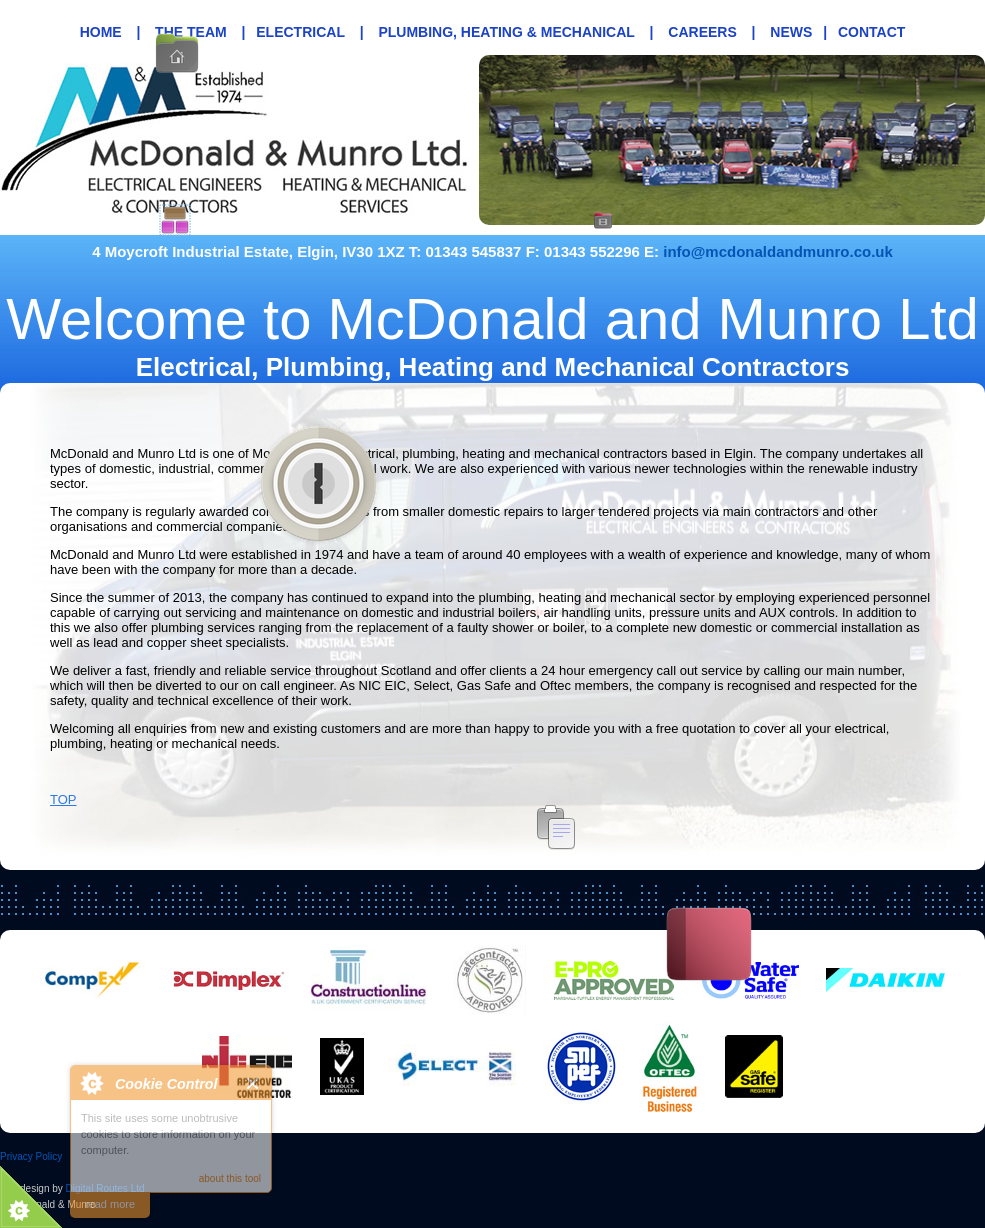 The height and width of the screenshot is (1228, 985). I want to click on access desktop folder contents, so click(709, 941).